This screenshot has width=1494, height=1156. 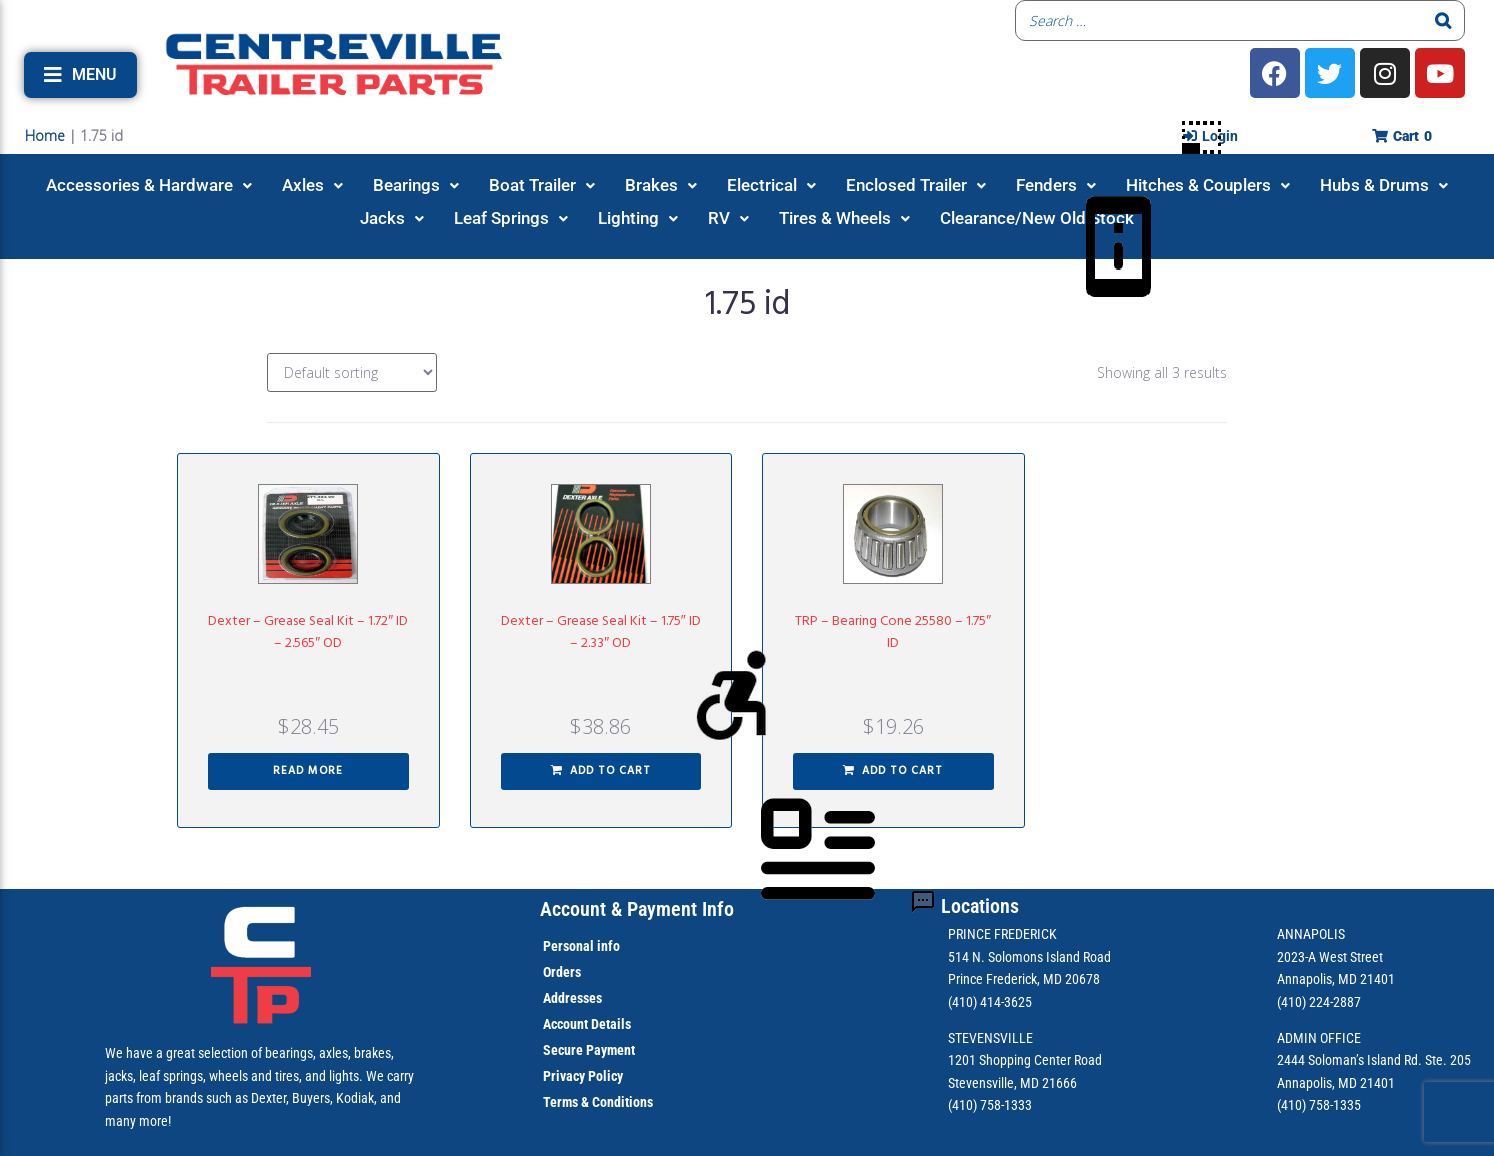 I want to click on view device information, so click(x=1118, y=246).